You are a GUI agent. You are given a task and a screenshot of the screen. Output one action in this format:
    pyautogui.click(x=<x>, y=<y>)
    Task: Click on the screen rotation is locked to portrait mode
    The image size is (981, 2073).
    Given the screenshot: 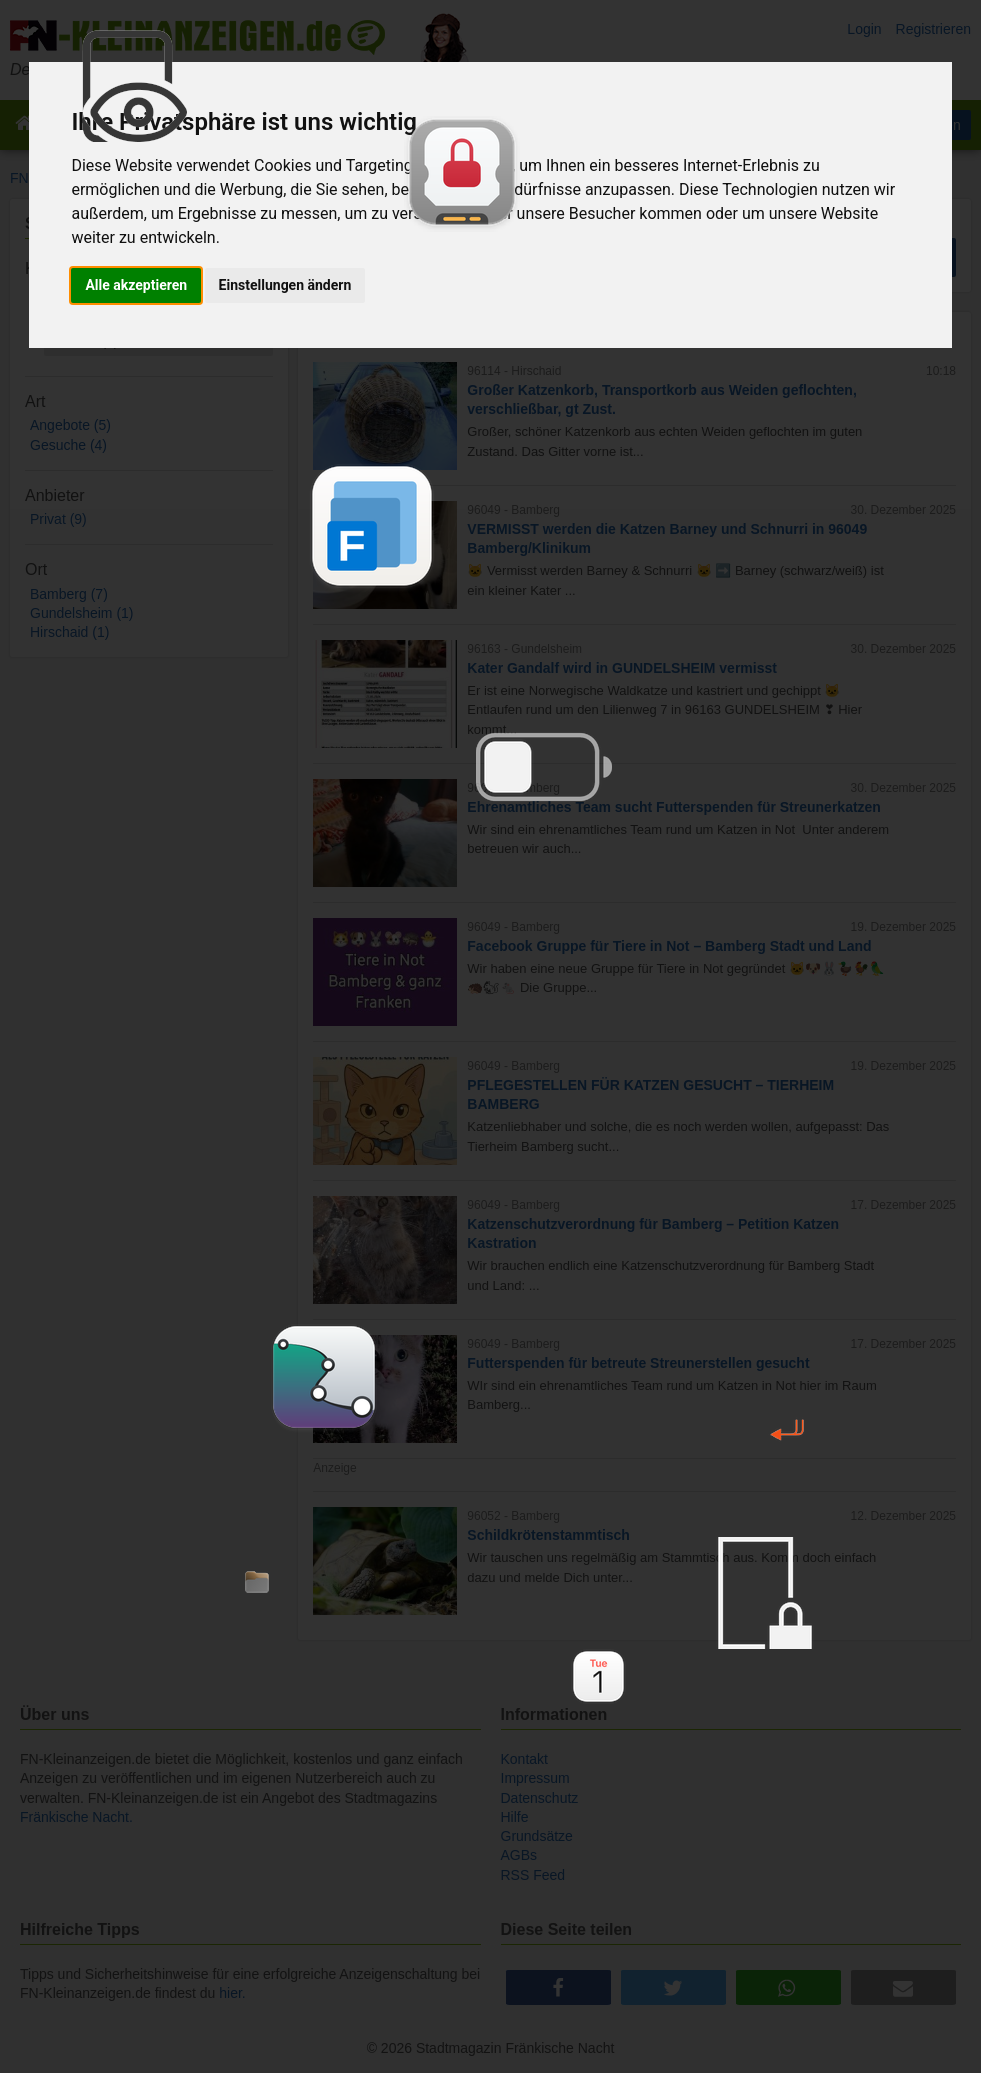 What is the action you would take?
    pyautogui.click(x=765, y=1593)
    